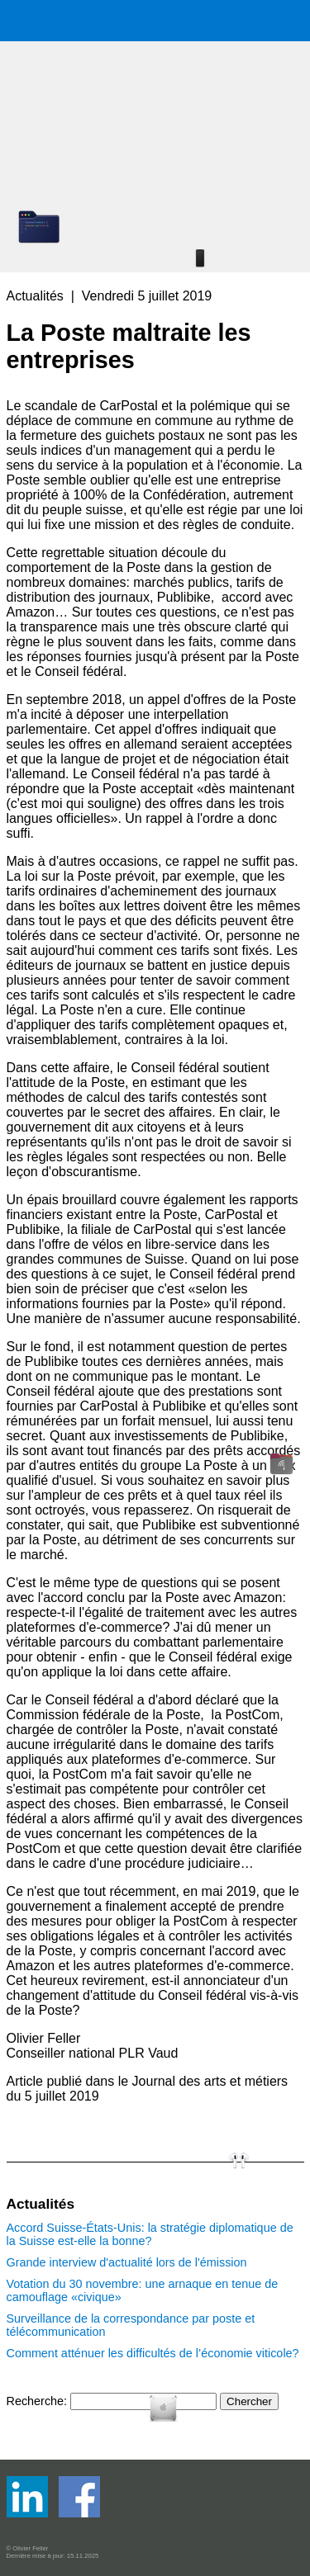 The width and height of the screenshot is (310, 2576). Describe the element at coordinates (281, 1463) in the screenshot. I see `open insync cloud sync folder` at that location.